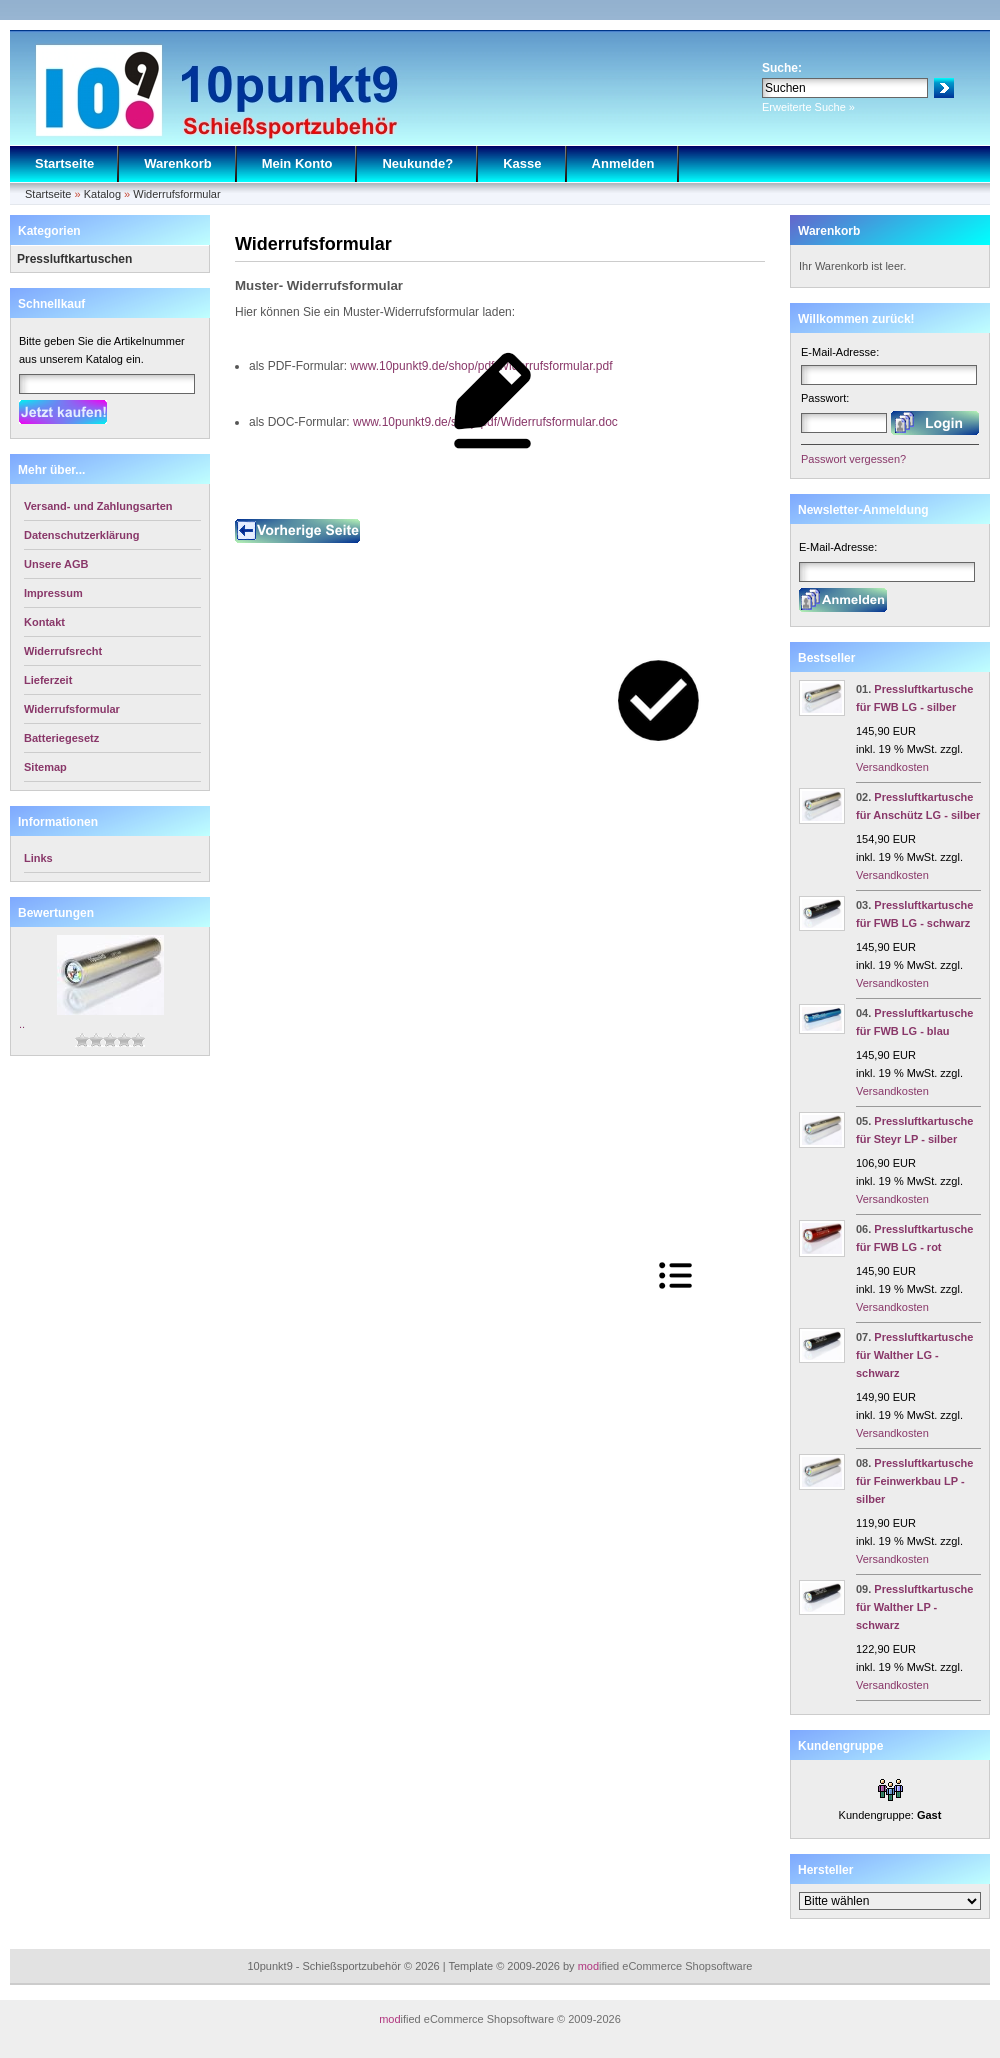 This screenshot has width=1000, height=2058. I want to click on view items in a bulleted list format, so click(675, 1275).